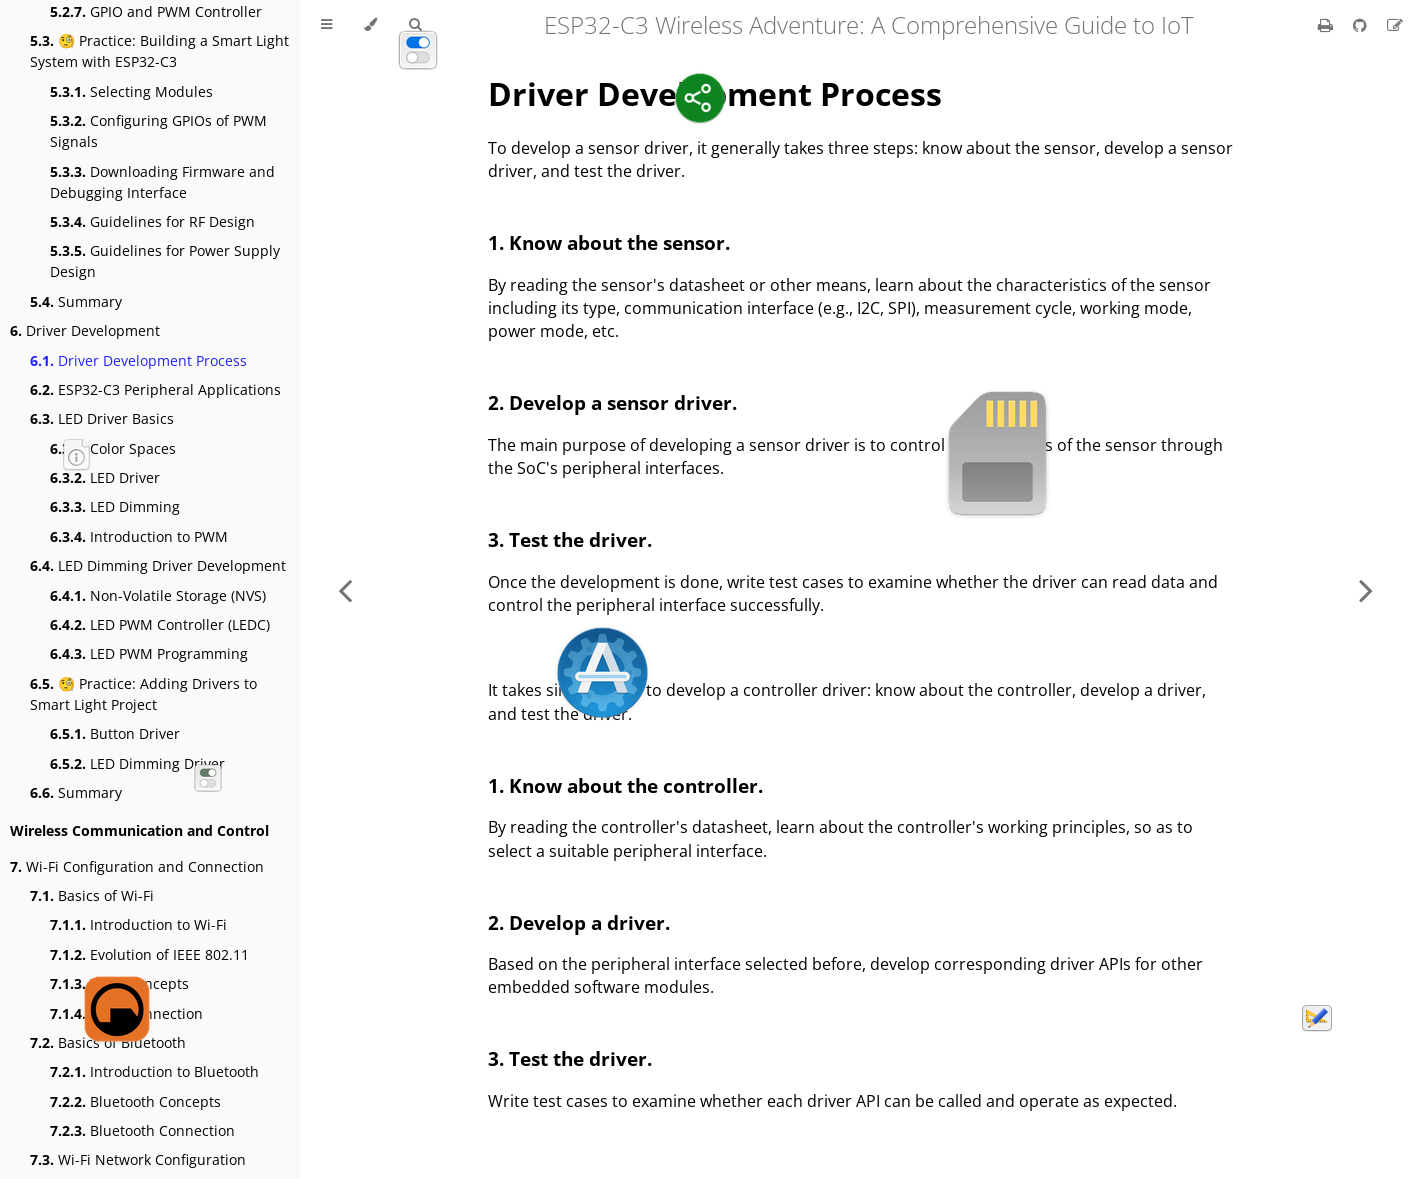  Describe the element at coordinates (700, 98) in the screenshot. I see `access sharing and network preferences` at that location.